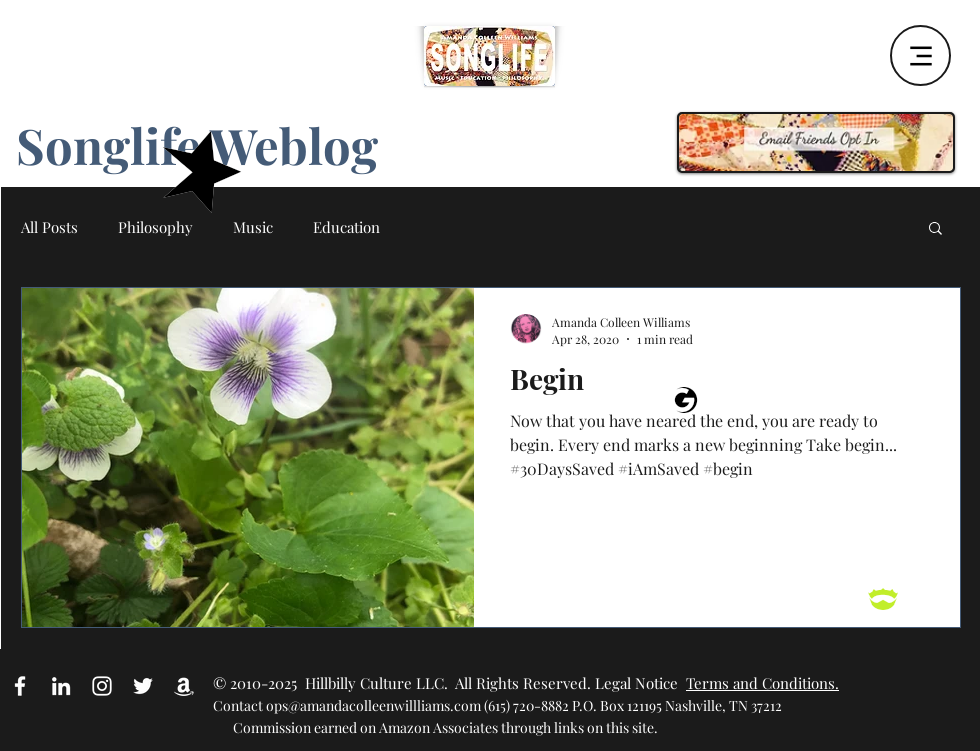  I want to click on open the Spreaker podcast platform, so click(202, 172).